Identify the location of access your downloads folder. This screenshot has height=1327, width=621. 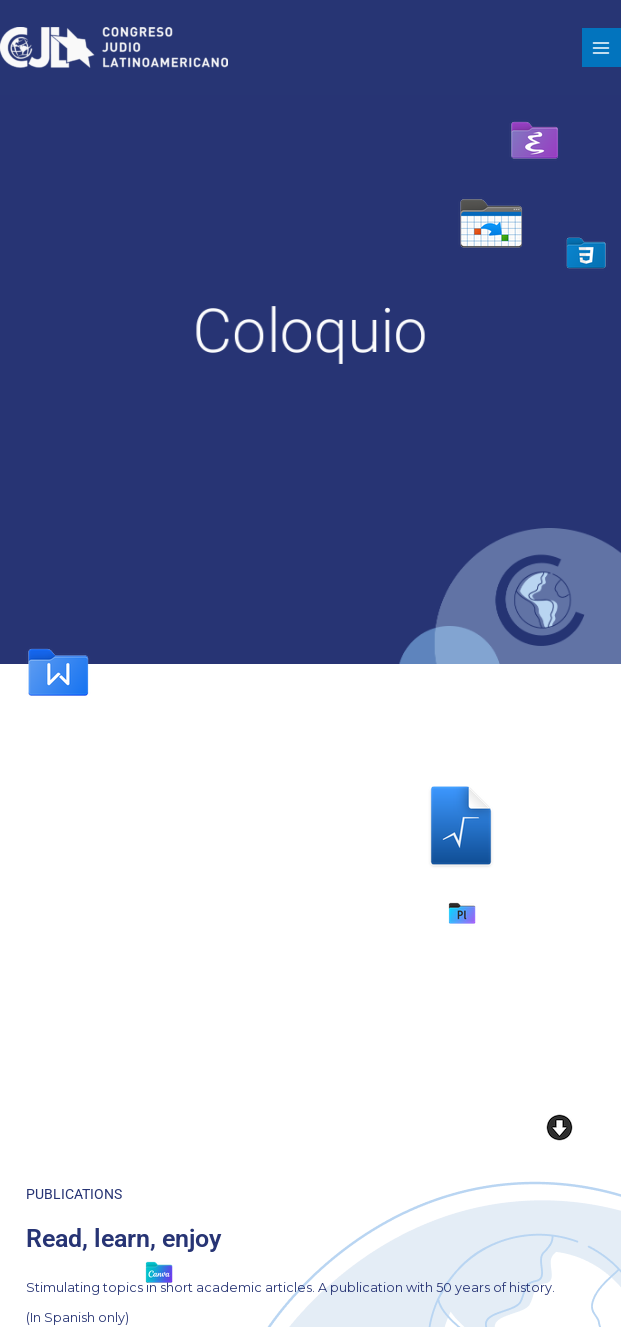
(559, 1127).